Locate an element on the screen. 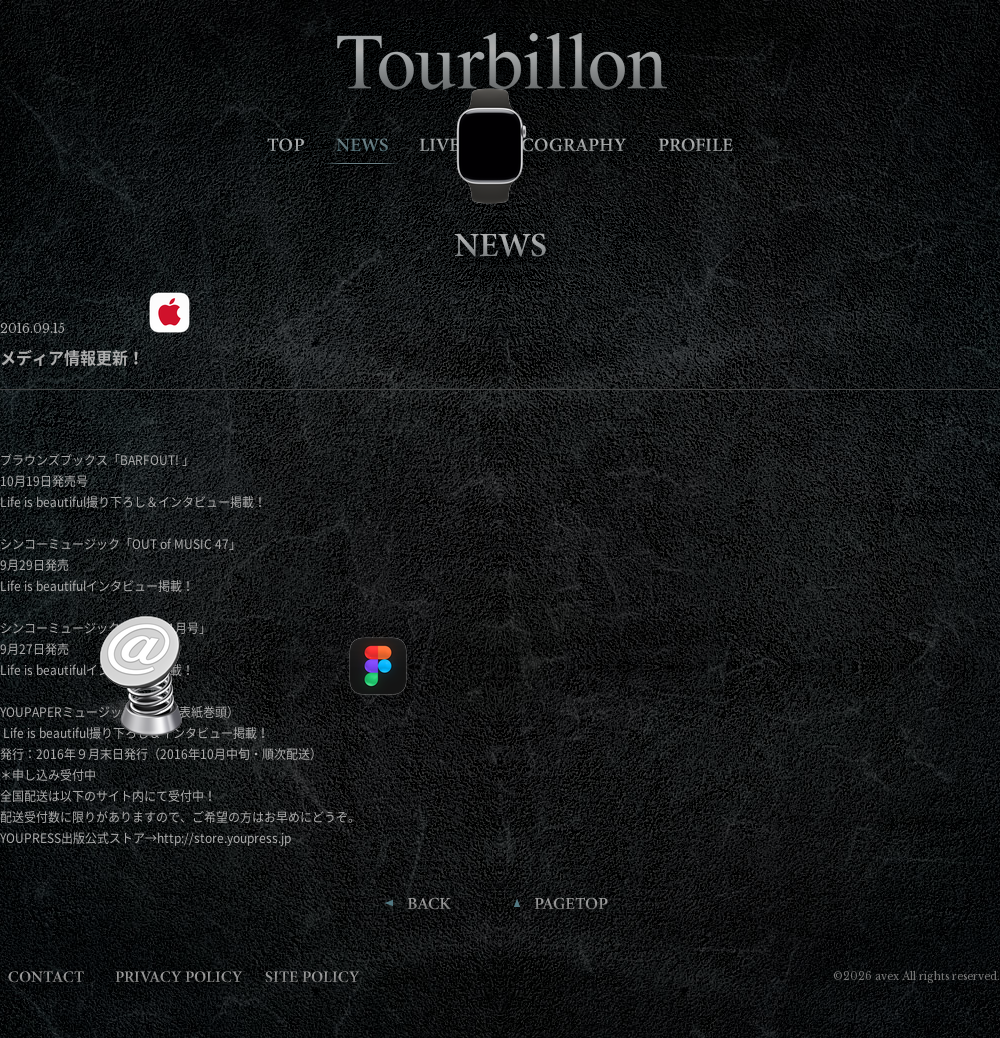 This screenshot has width=1000, height=1038. open a web link or URL is located at coordinates (146, 676).